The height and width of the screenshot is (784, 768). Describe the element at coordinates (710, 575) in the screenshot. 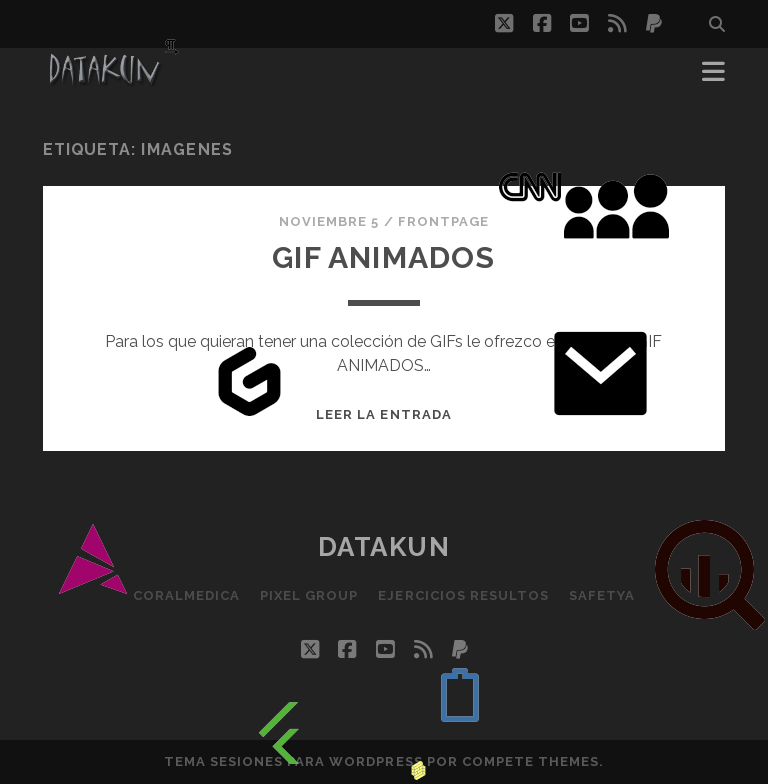

I see `access Google BigQuery data warehouse` at that location.